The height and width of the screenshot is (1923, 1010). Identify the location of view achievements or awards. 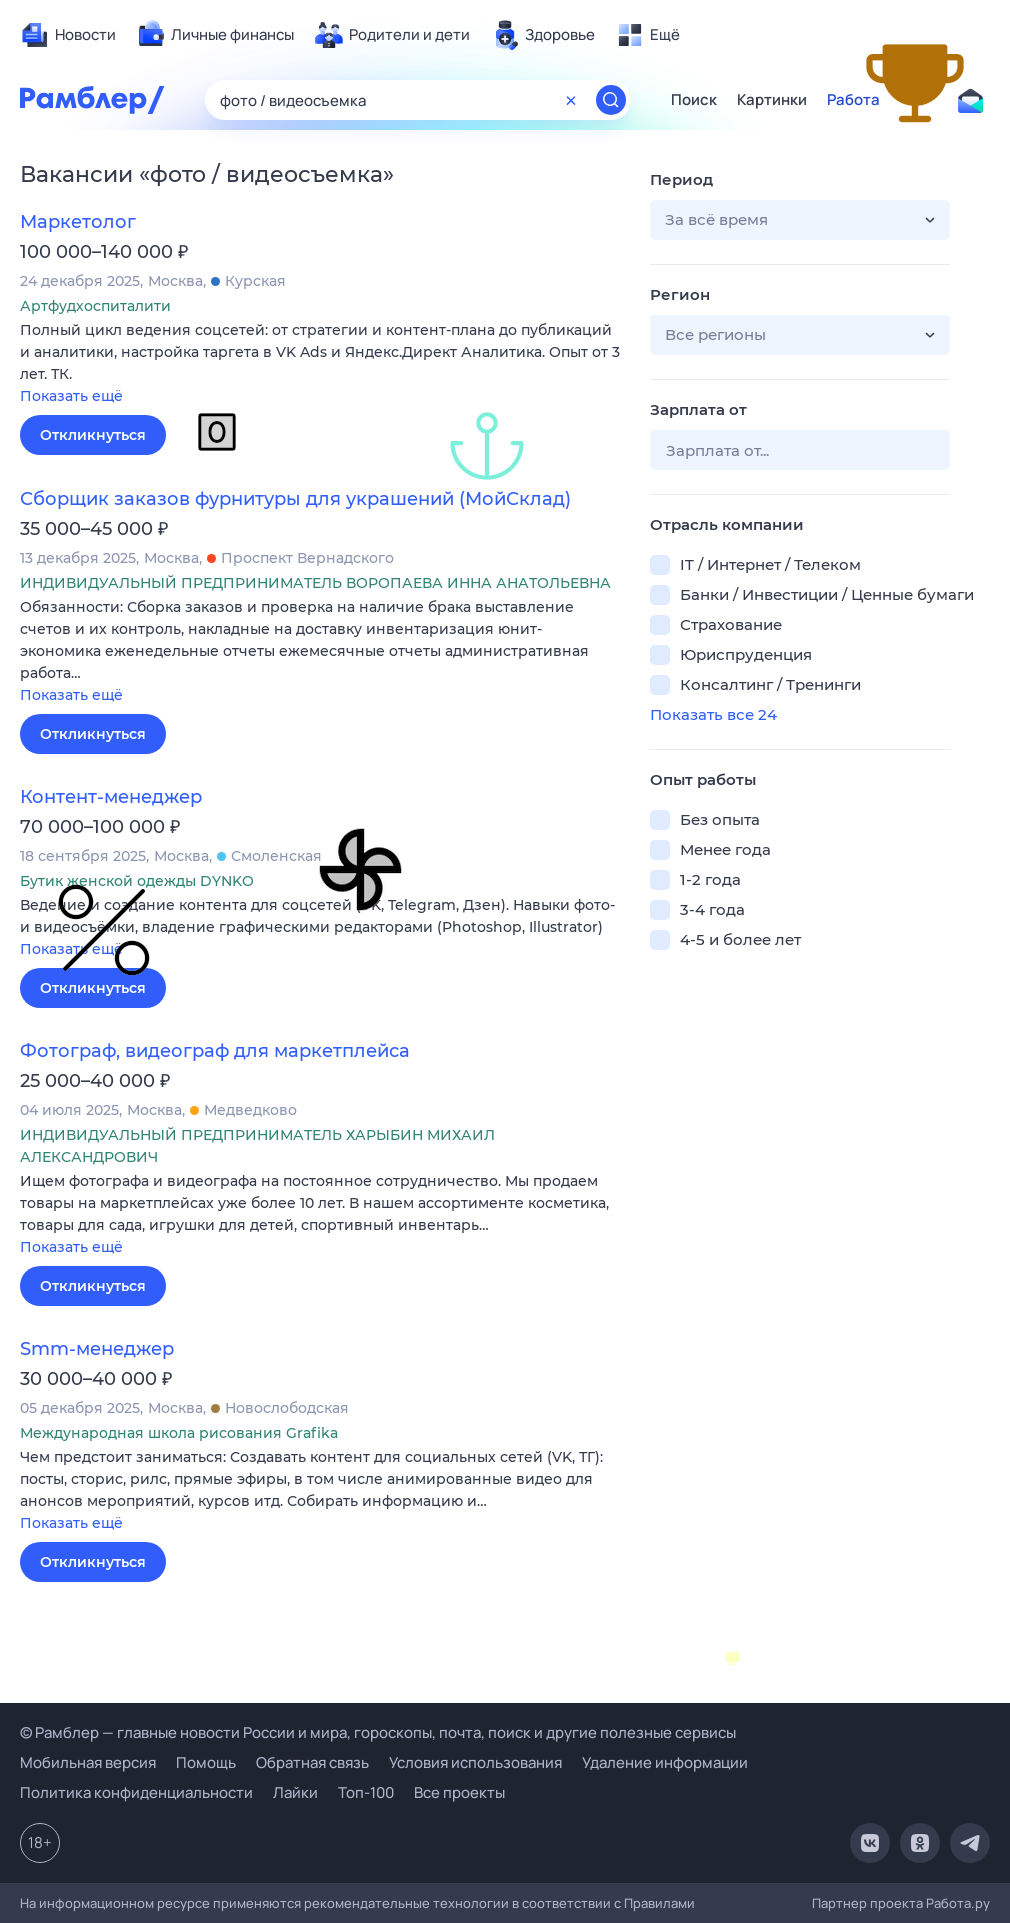
(915, 80).